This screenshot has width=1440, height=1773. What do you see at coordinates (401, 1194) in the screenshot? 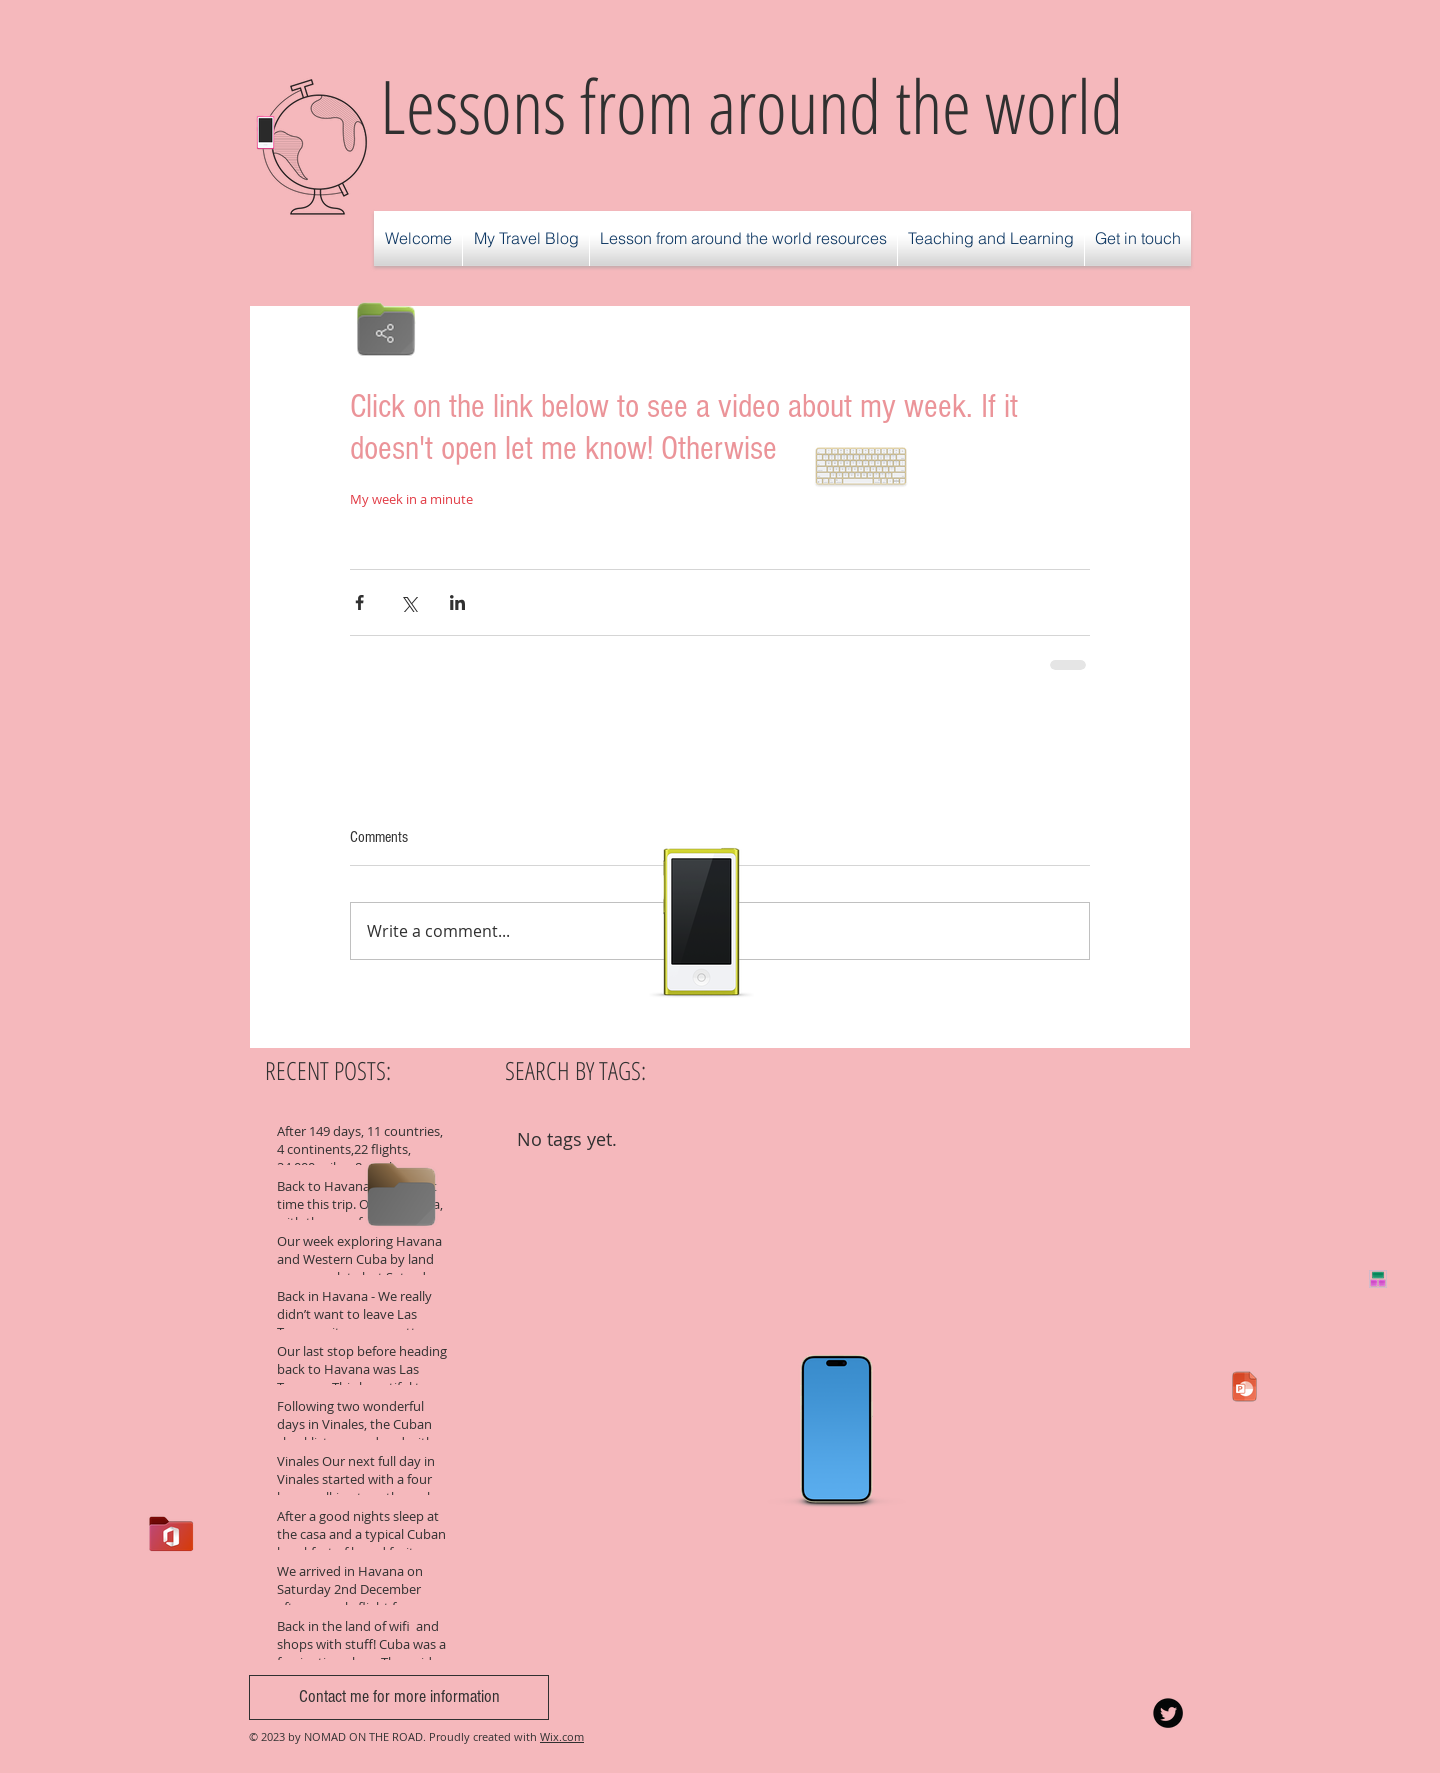
I see `access an open folder's contents` at bounding box center [401, 1194].